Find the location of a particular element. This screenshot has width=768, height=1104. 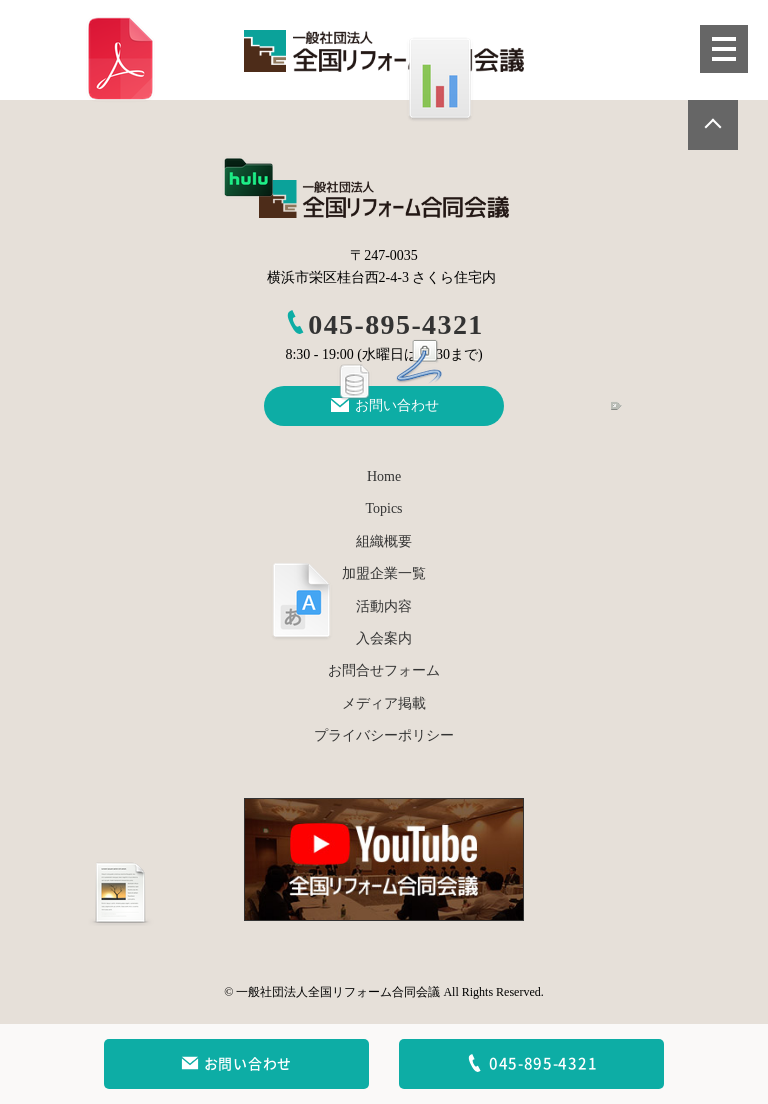

folder containing Hulu app data or downloads is located at coordinates (248, 178).